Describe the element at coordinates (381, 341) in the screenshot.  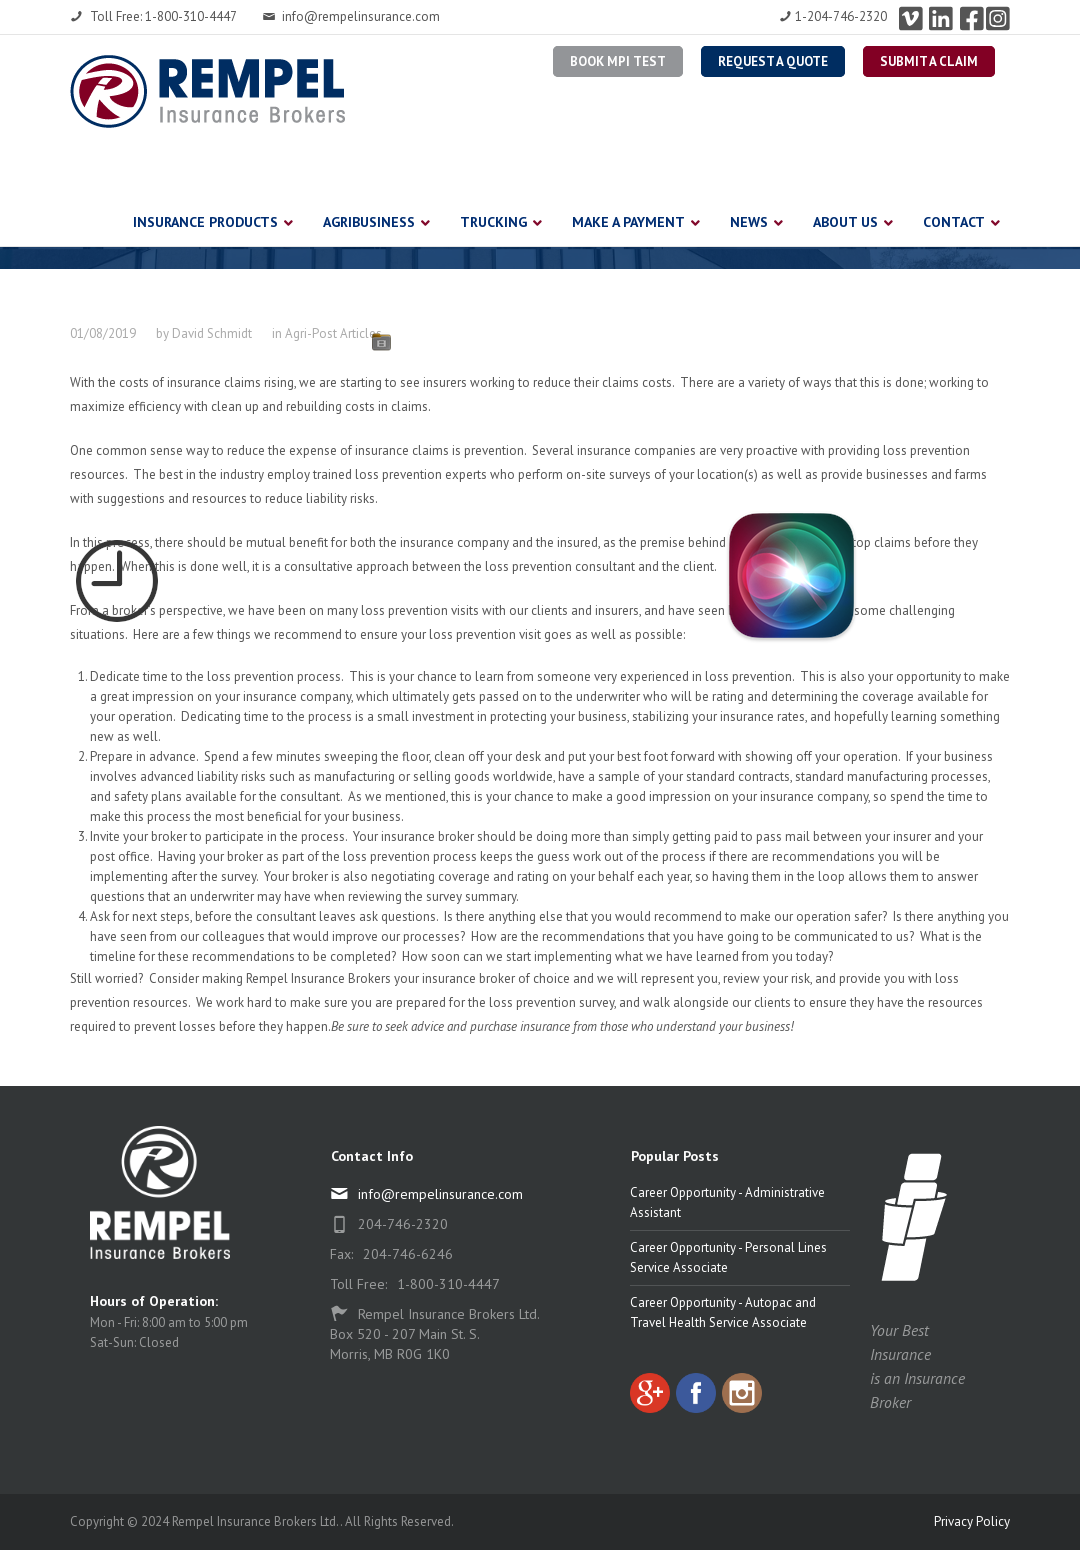
I see `open videos folder` at that location.